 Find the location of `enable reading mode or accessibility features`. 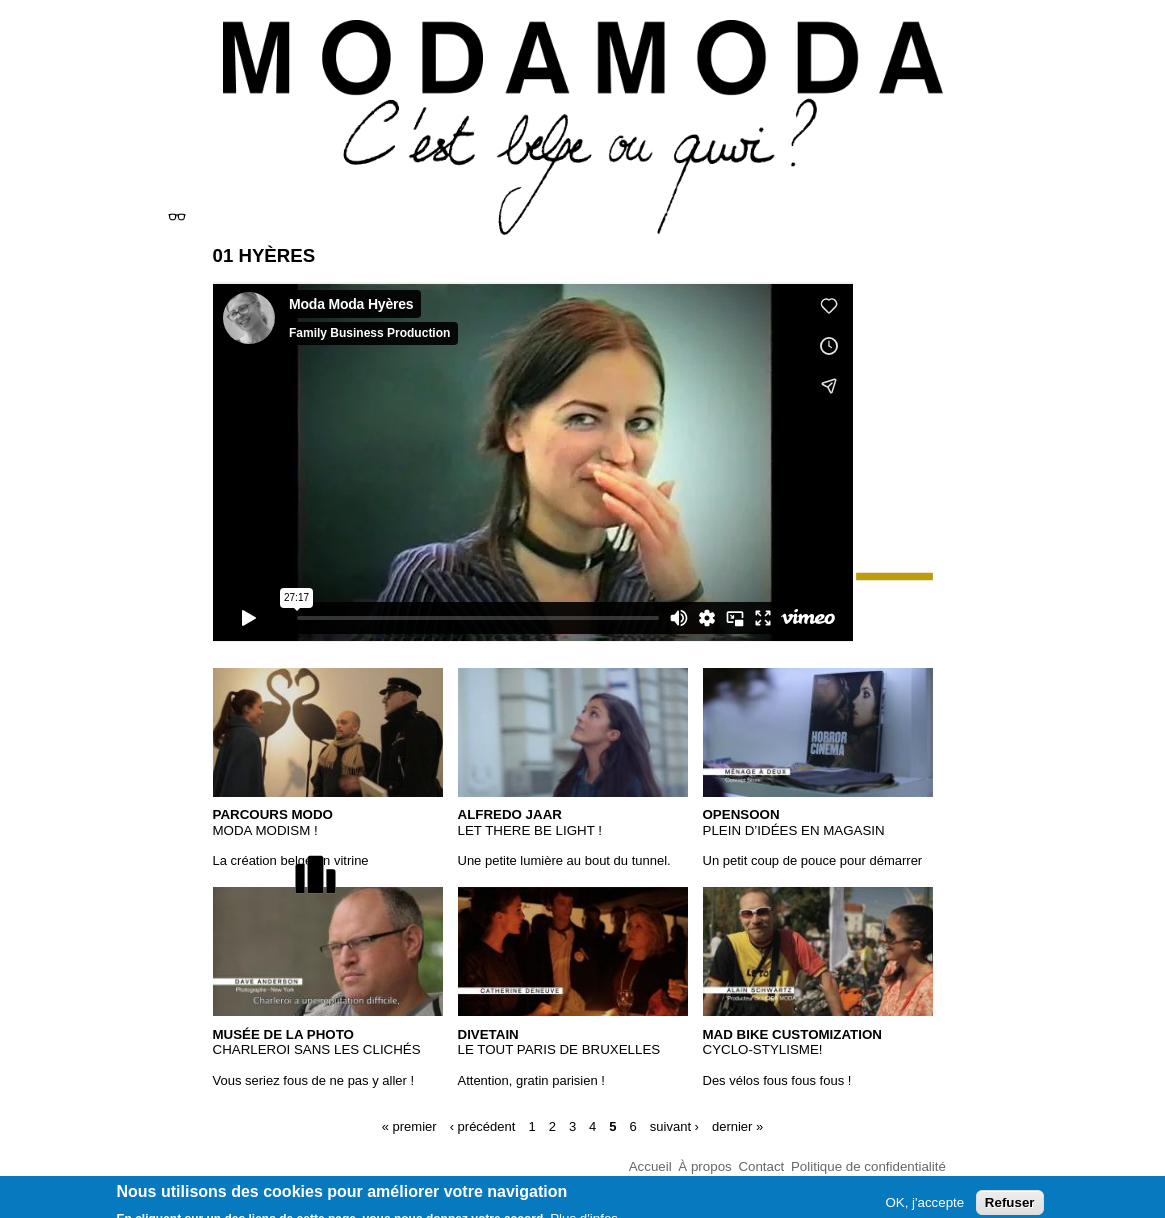

enable reading mode or accessibility features is located at coordinates (177, 217).